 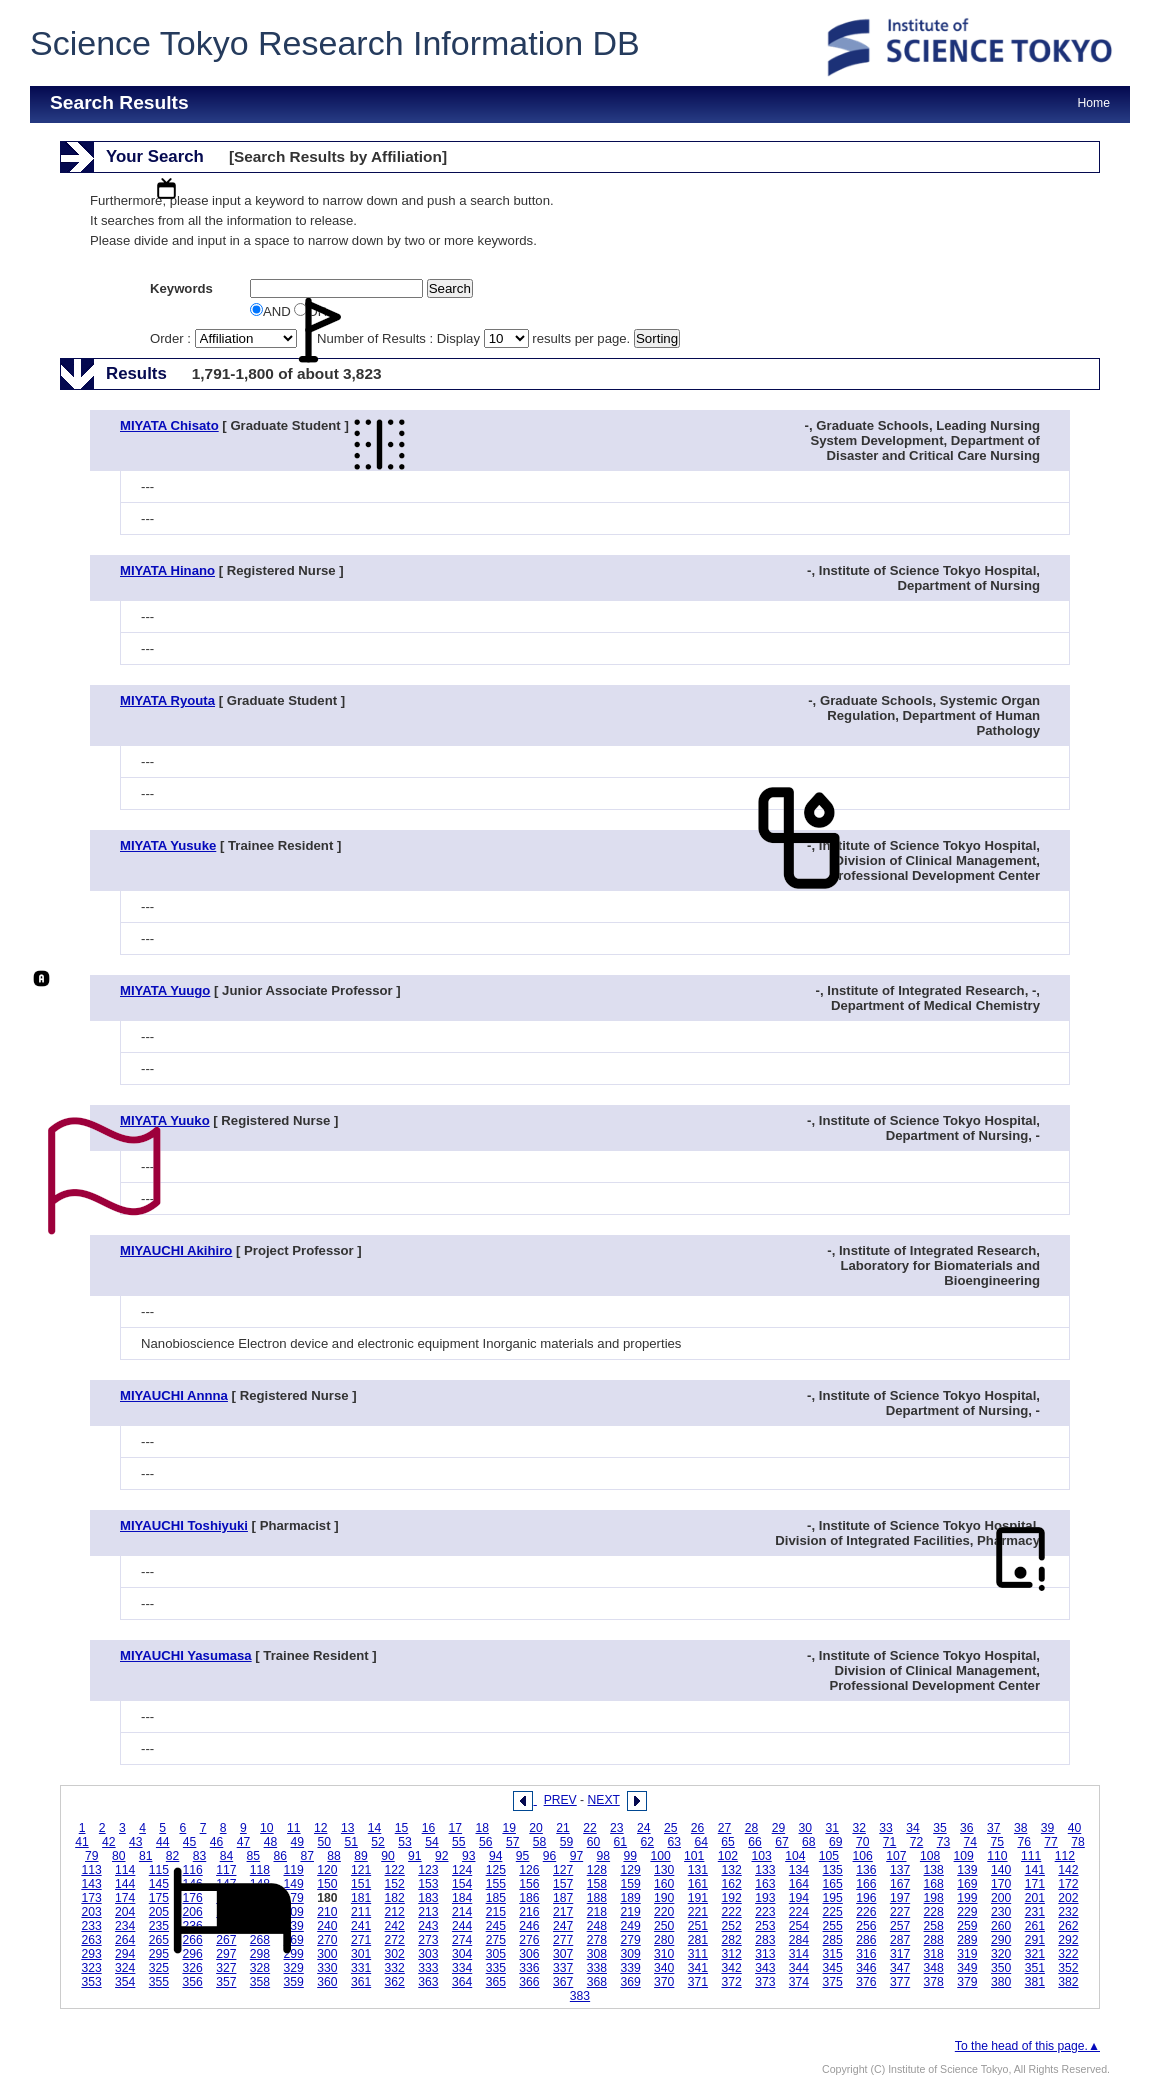 What do you see at coordinates (228, 1910) in the screenshot?
I see `view hotel or accommodation options` at bounding box center [228, 1910].